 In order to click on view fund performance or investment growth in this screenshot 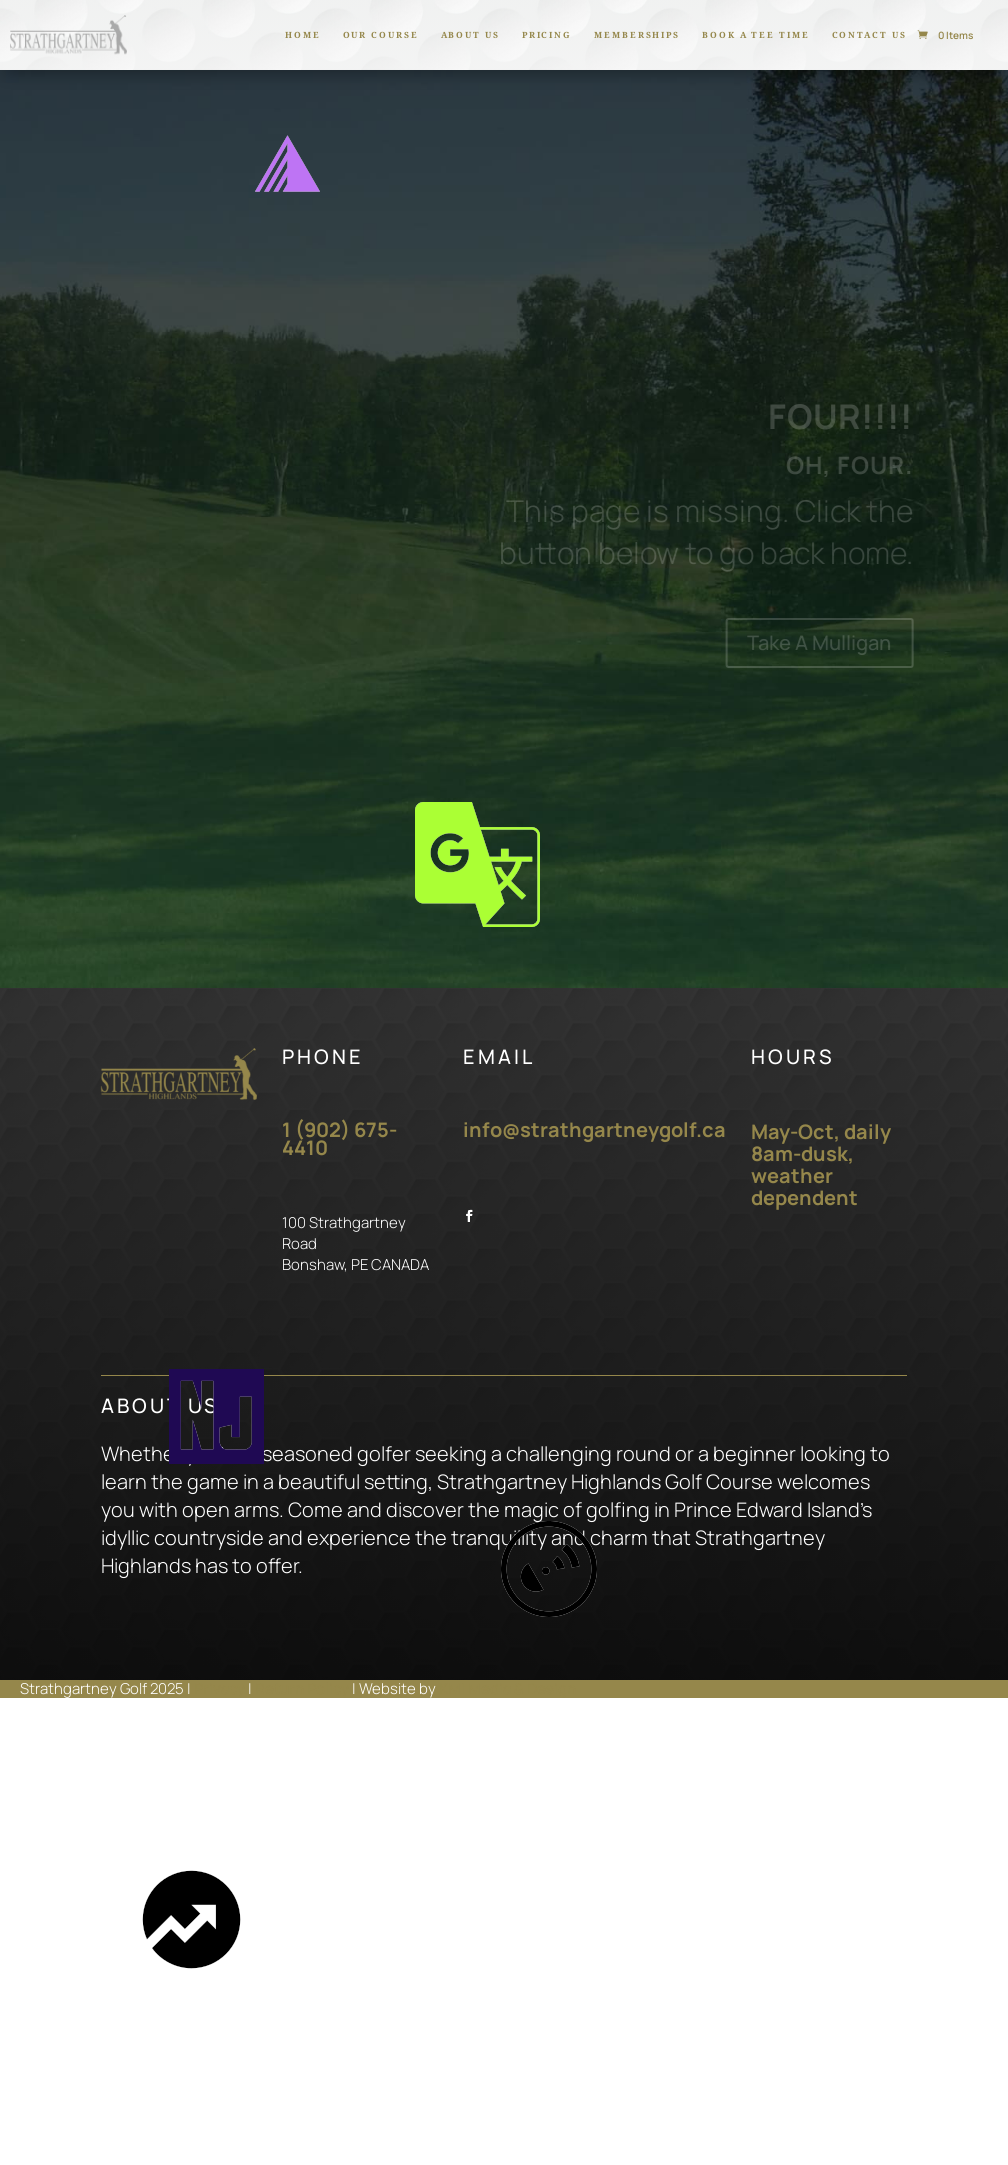, I will do `click(191, 1919)`.